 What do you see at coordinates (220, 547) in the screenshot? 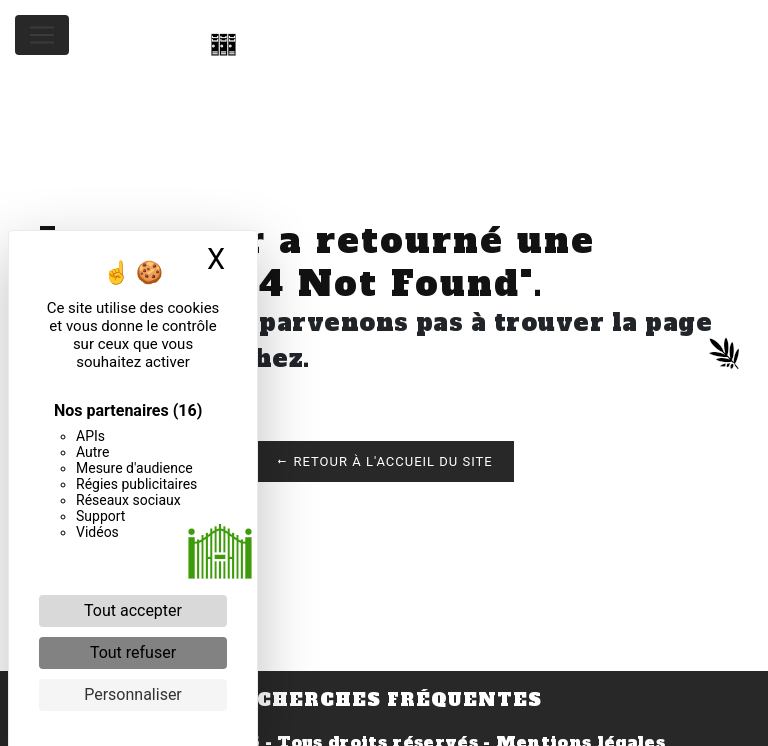
I see `enter a gated area or level` at bounding box center [220, 547].